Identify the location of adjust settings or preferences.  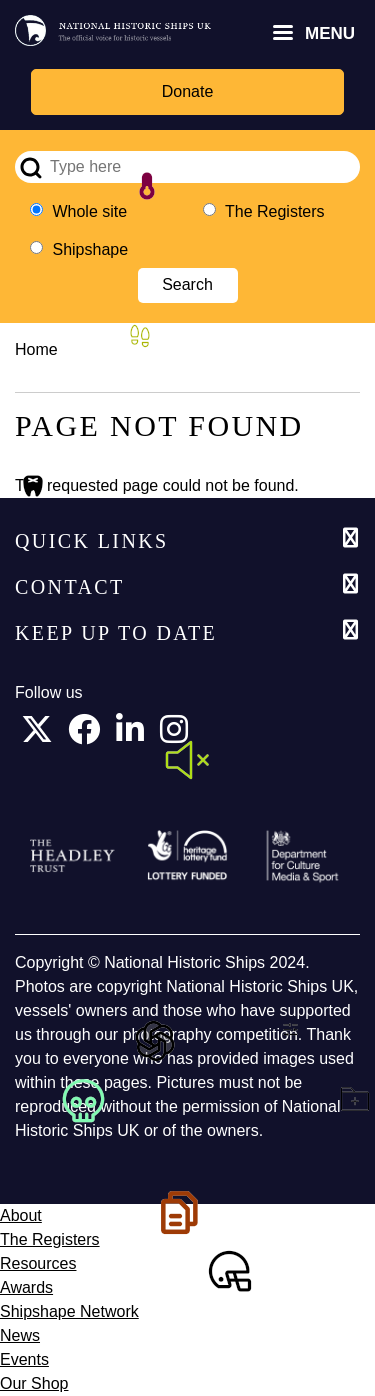
(290, 1029).